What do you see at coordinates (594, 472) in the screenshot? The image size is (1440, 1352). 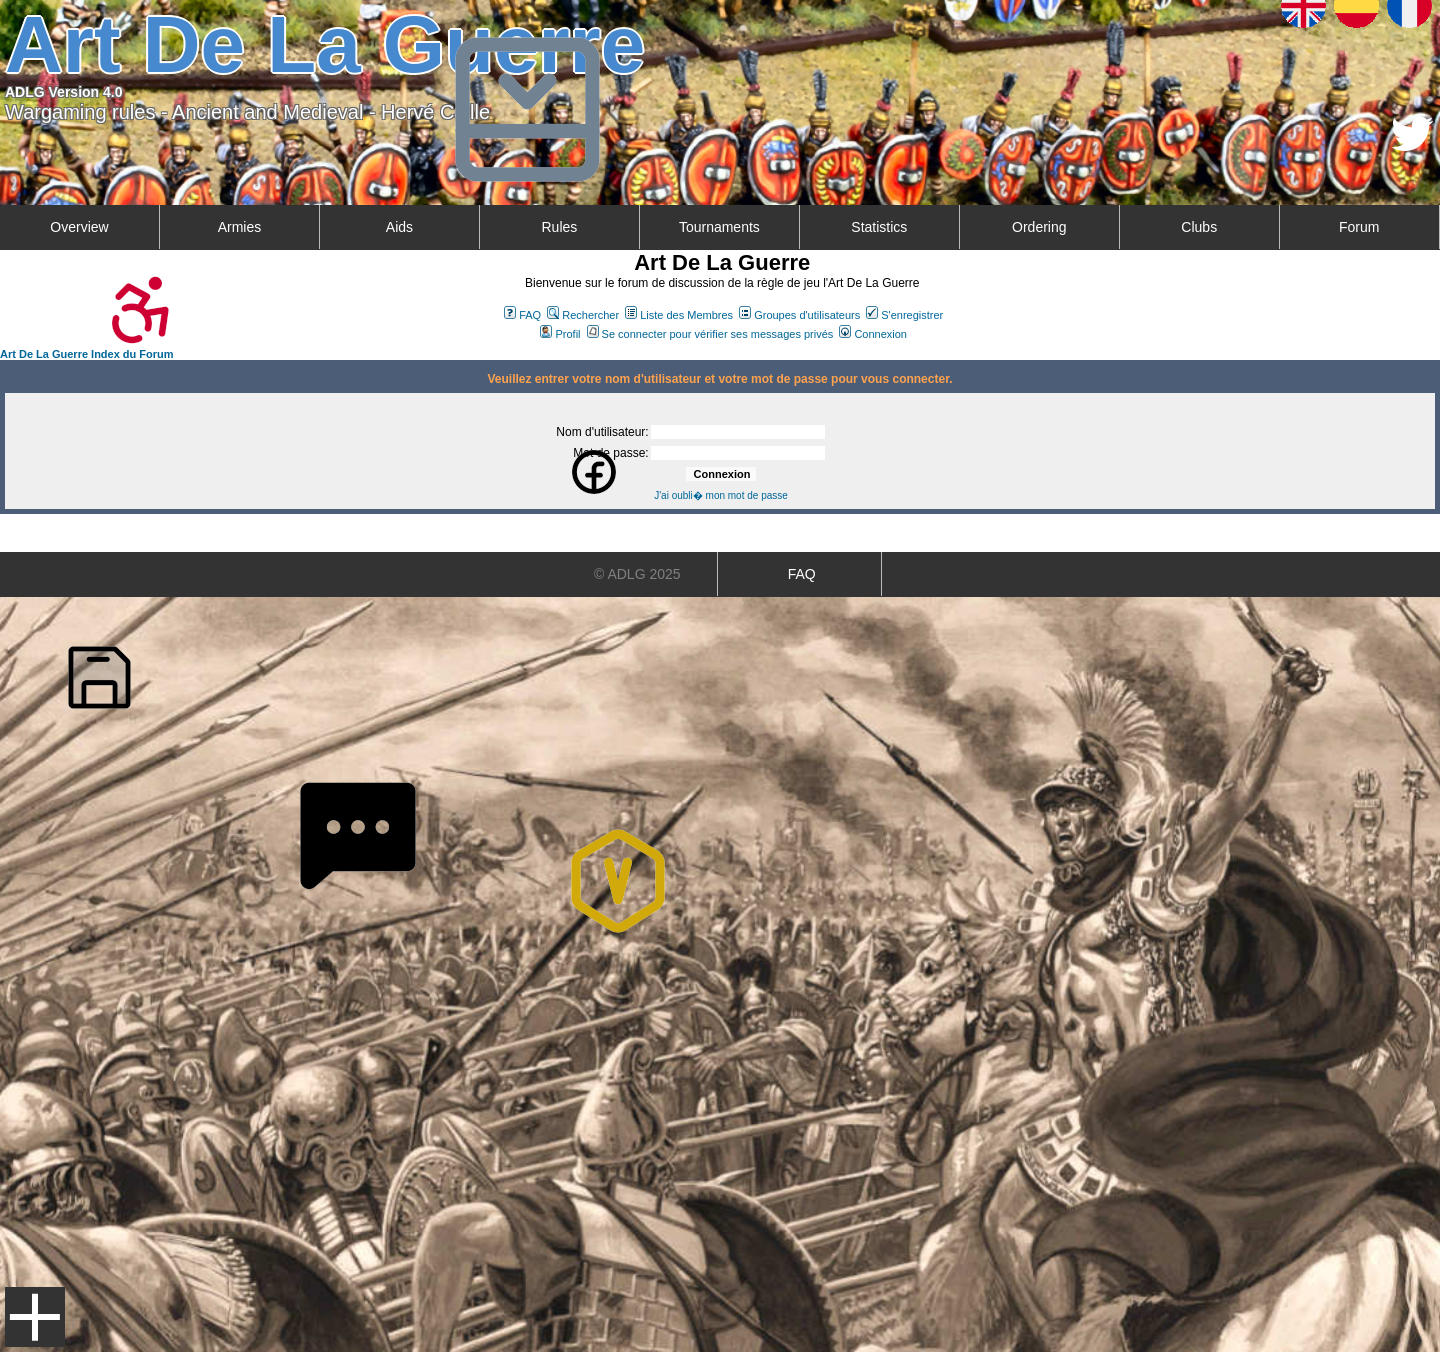 I see `open facebook app` at bounding box center [594, 472].